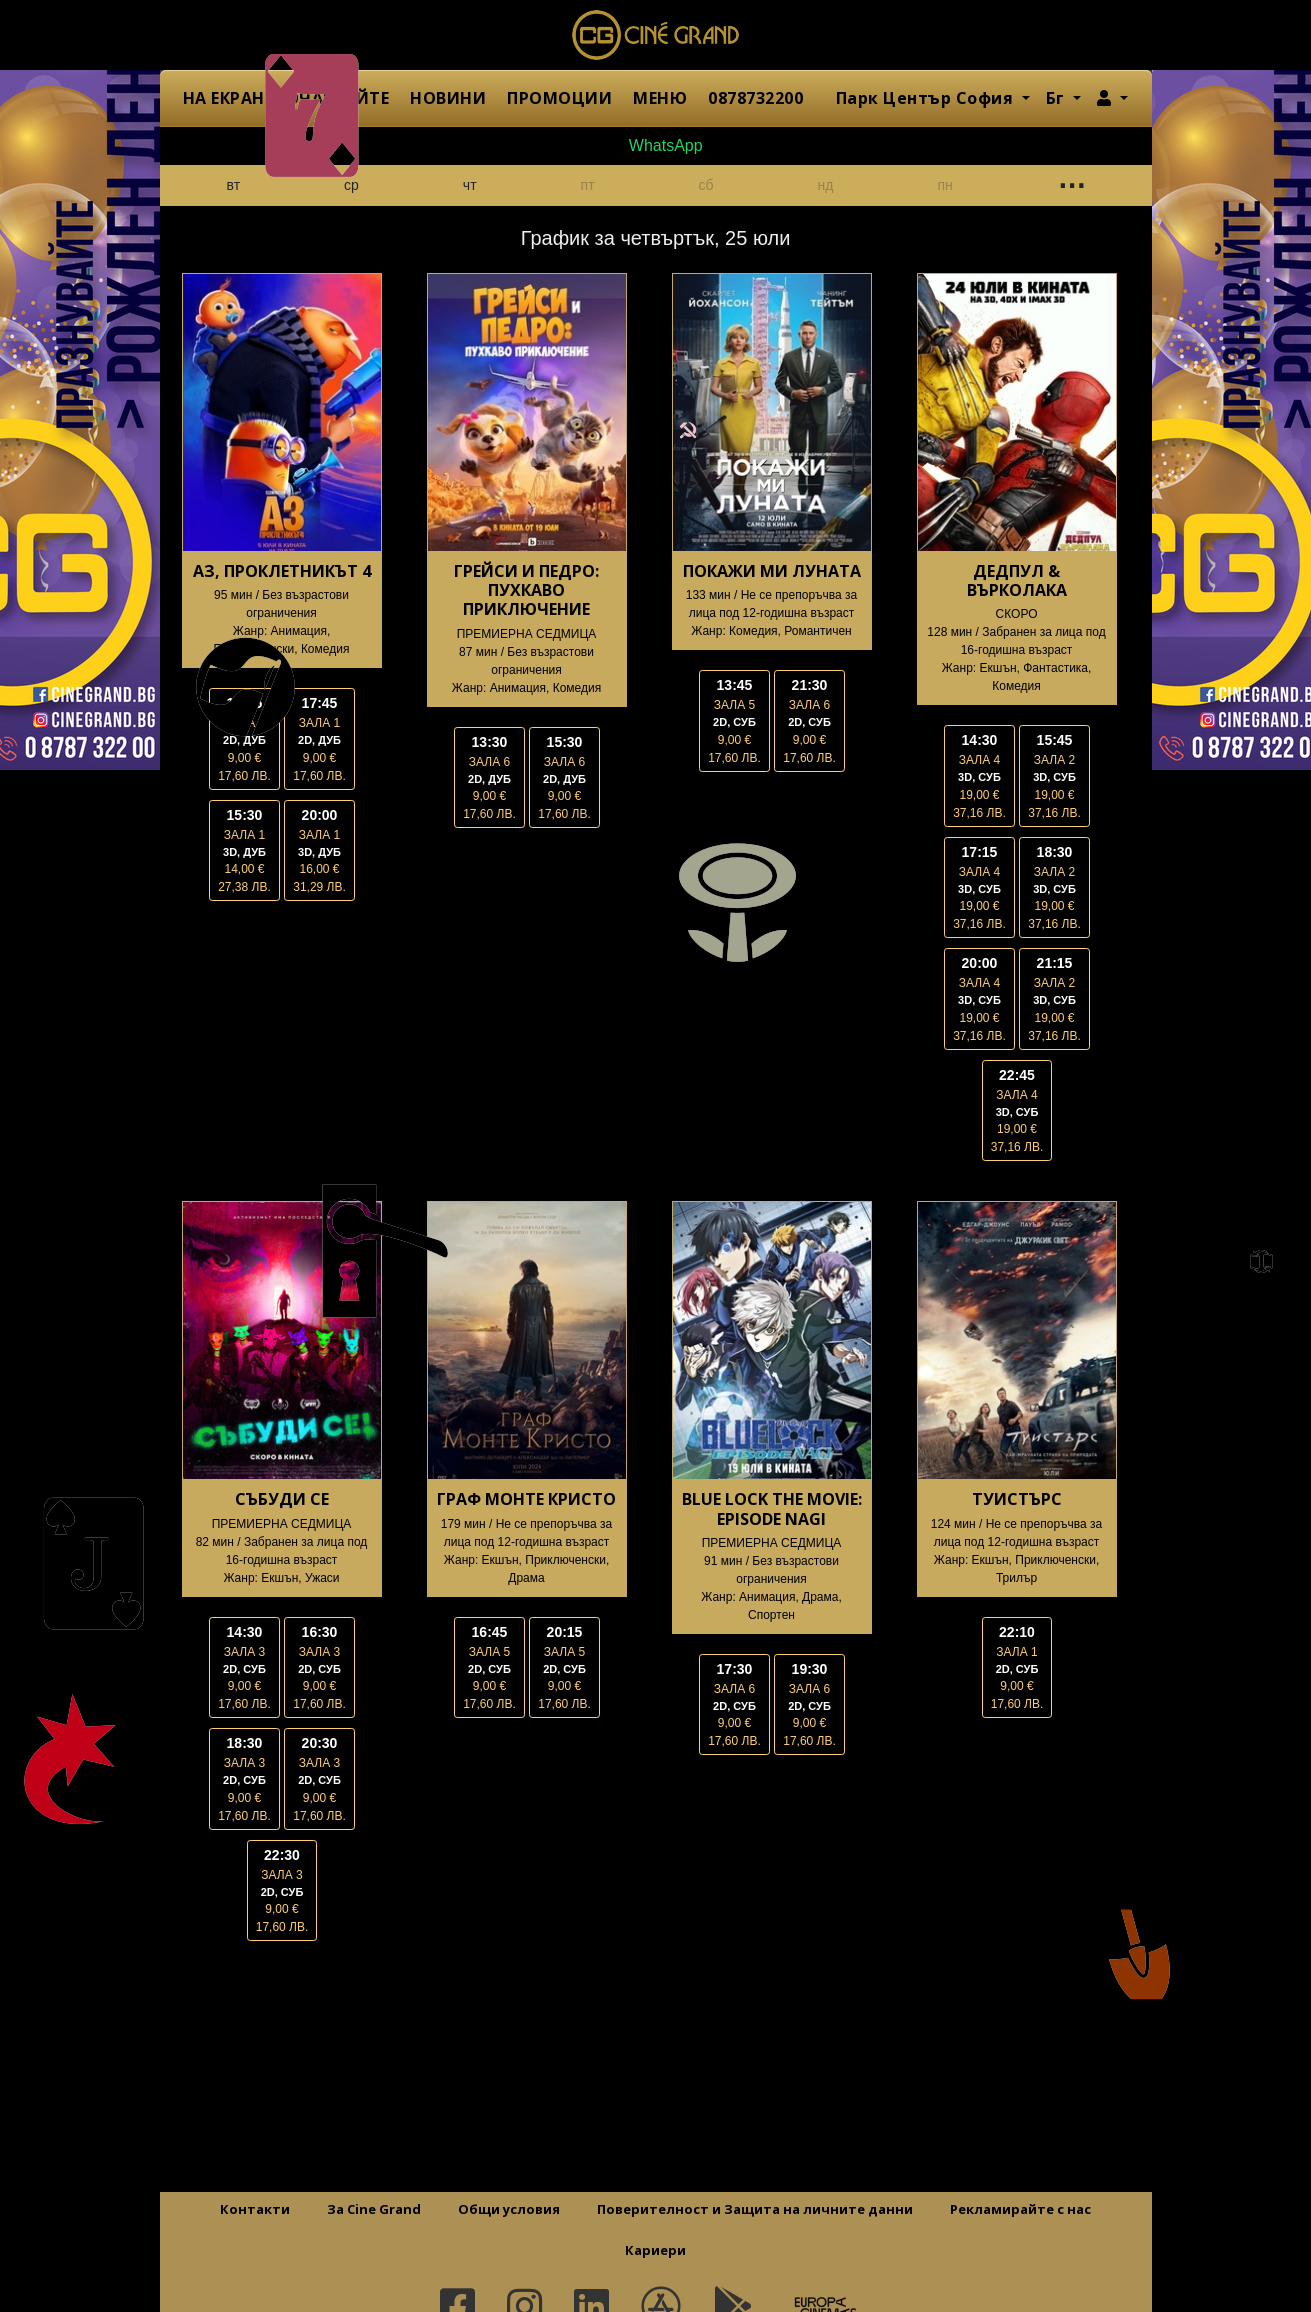  Describe the element at coordinates (93, 1563) in the screenshot. I see `jack of spades playing card` at that location.